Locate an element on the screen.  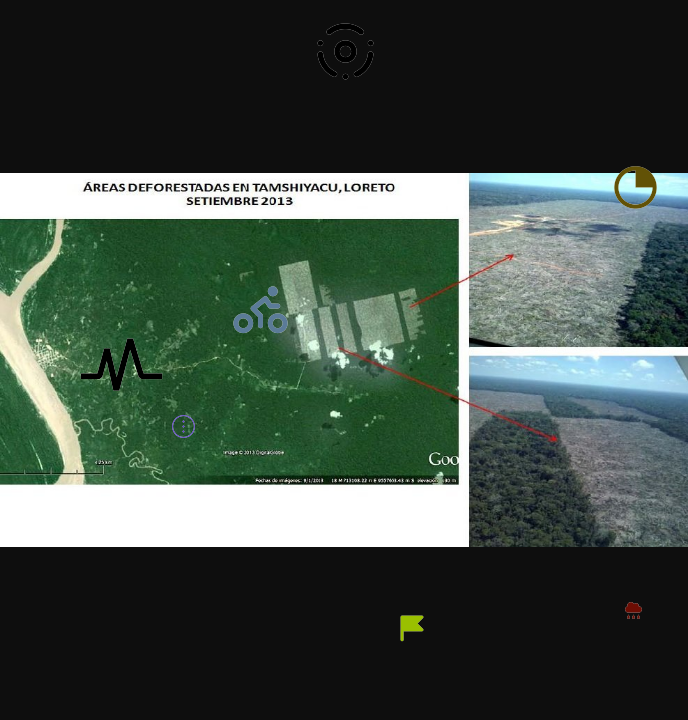
view activity or system pulse is located at coordinates (121, 367).